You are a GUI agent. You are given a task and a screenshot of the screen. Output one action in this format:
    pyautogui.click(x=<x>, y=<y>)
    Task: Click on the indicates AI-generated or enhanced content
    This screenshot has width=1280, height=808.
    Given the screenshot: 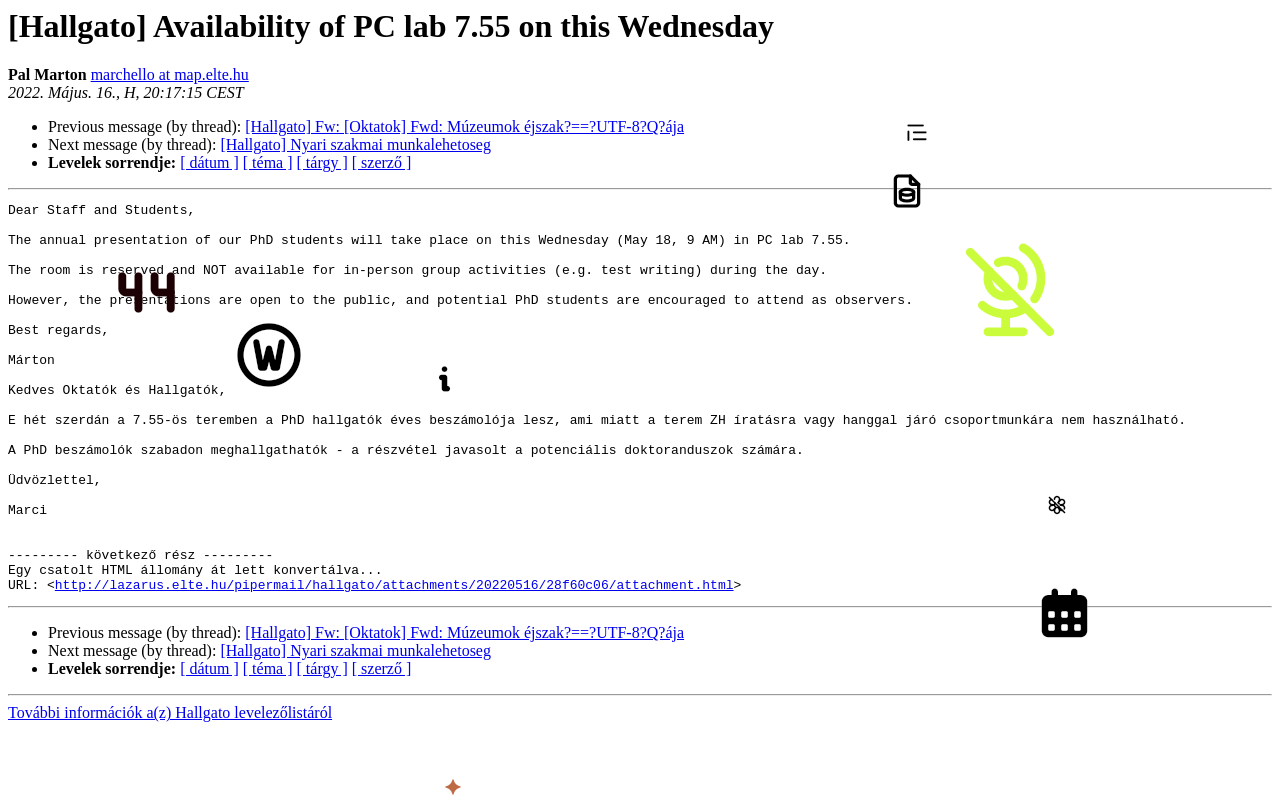 What is the action you would take?
    pyautogui.click(x=453, y=787)
    